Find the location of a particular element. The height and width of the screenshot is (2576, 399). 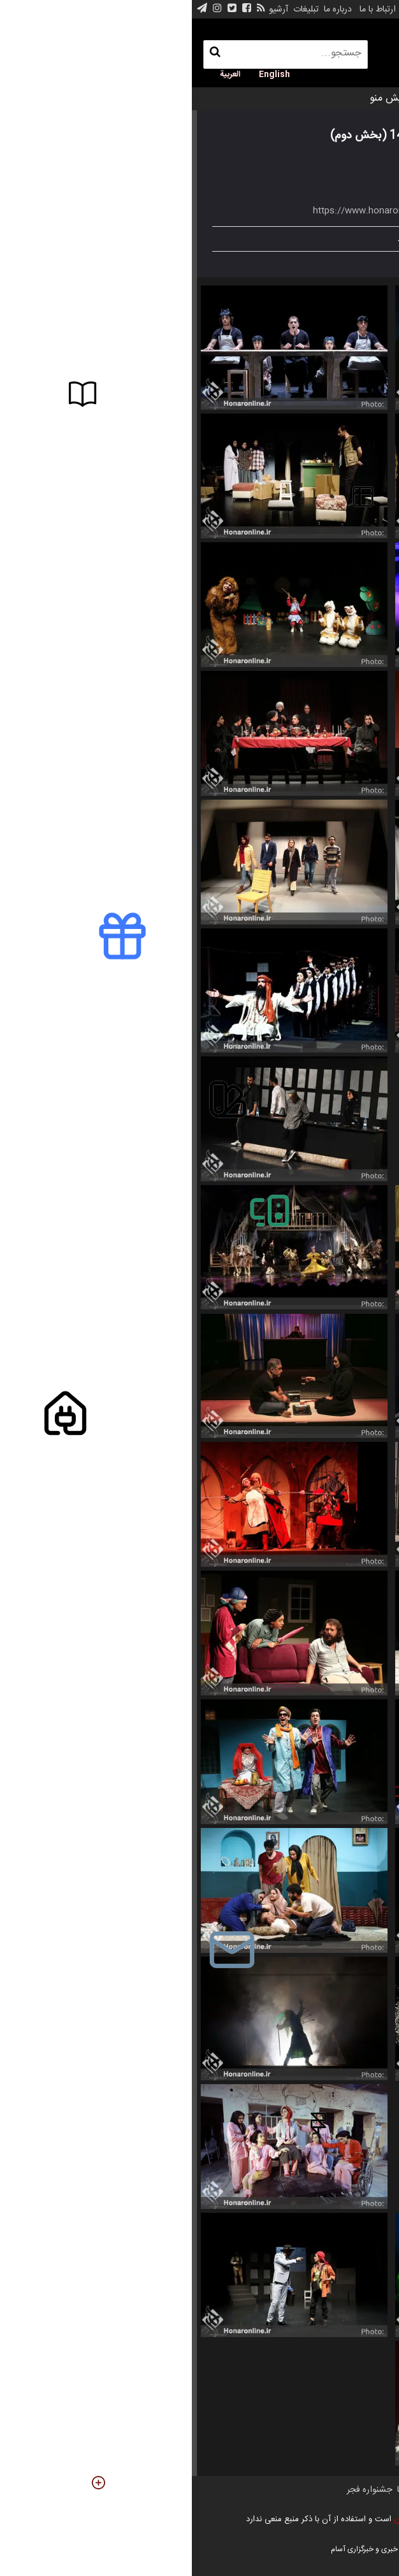

browse color palette or theme options is located at coordinates (228, 1099).